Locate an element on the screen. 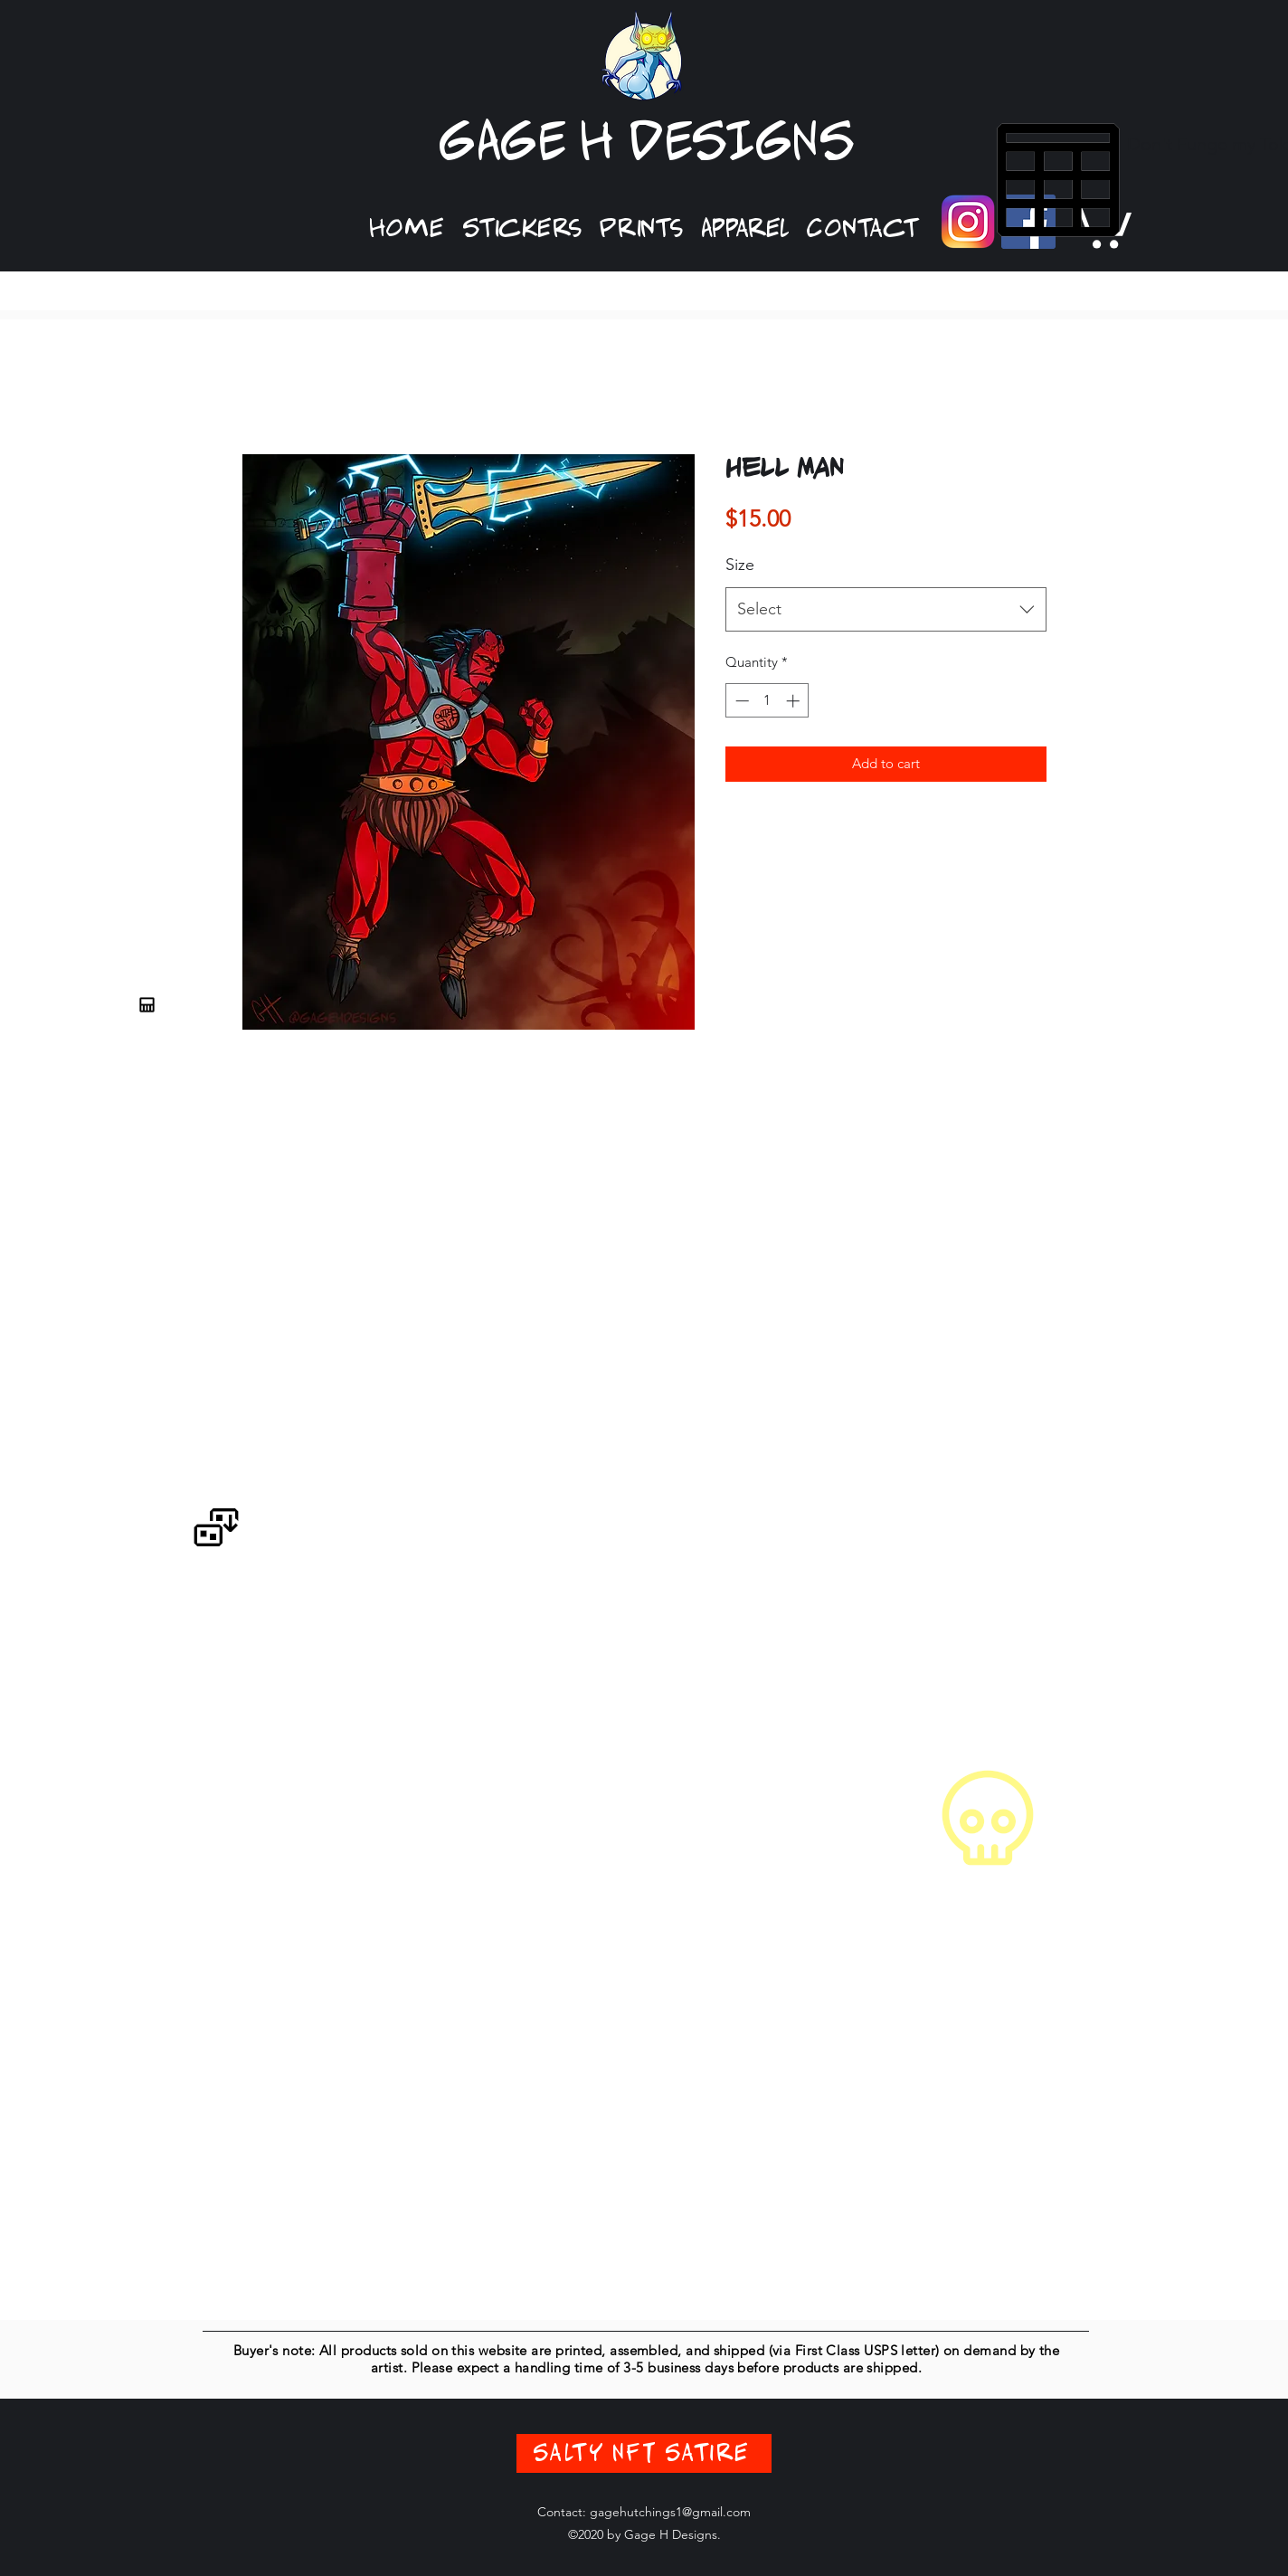 This screenshot has height=2576, width=1288. sort items by precedence or priority order is located at coordinates (216, 1527).